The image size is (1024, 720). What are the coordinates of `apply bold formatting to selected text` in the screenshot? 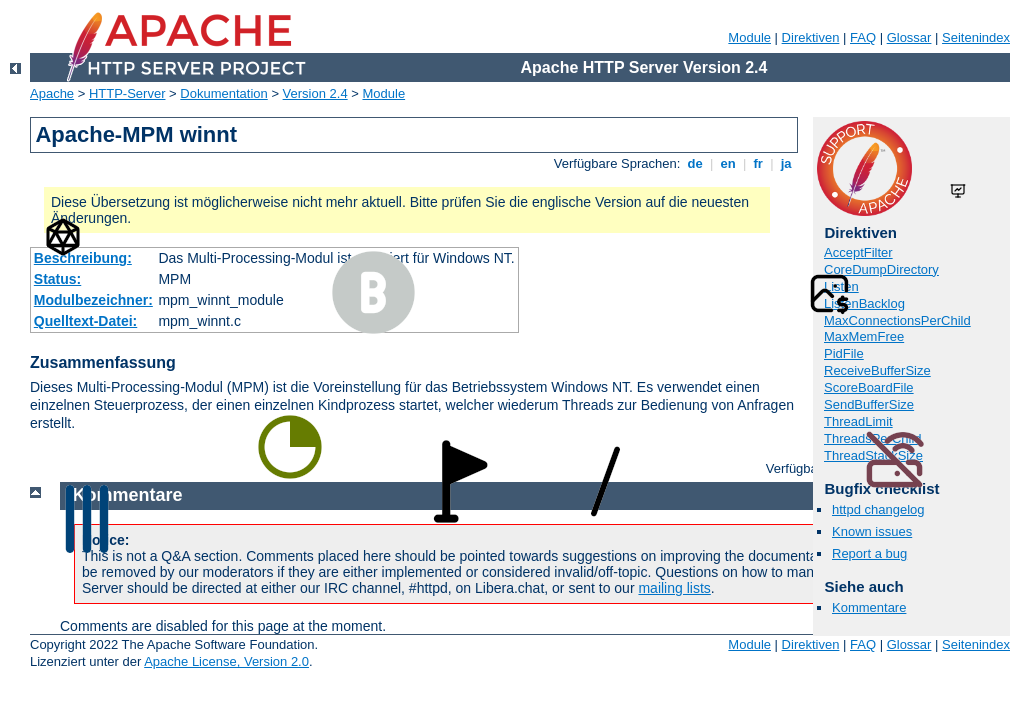 It's located at (373, 292).